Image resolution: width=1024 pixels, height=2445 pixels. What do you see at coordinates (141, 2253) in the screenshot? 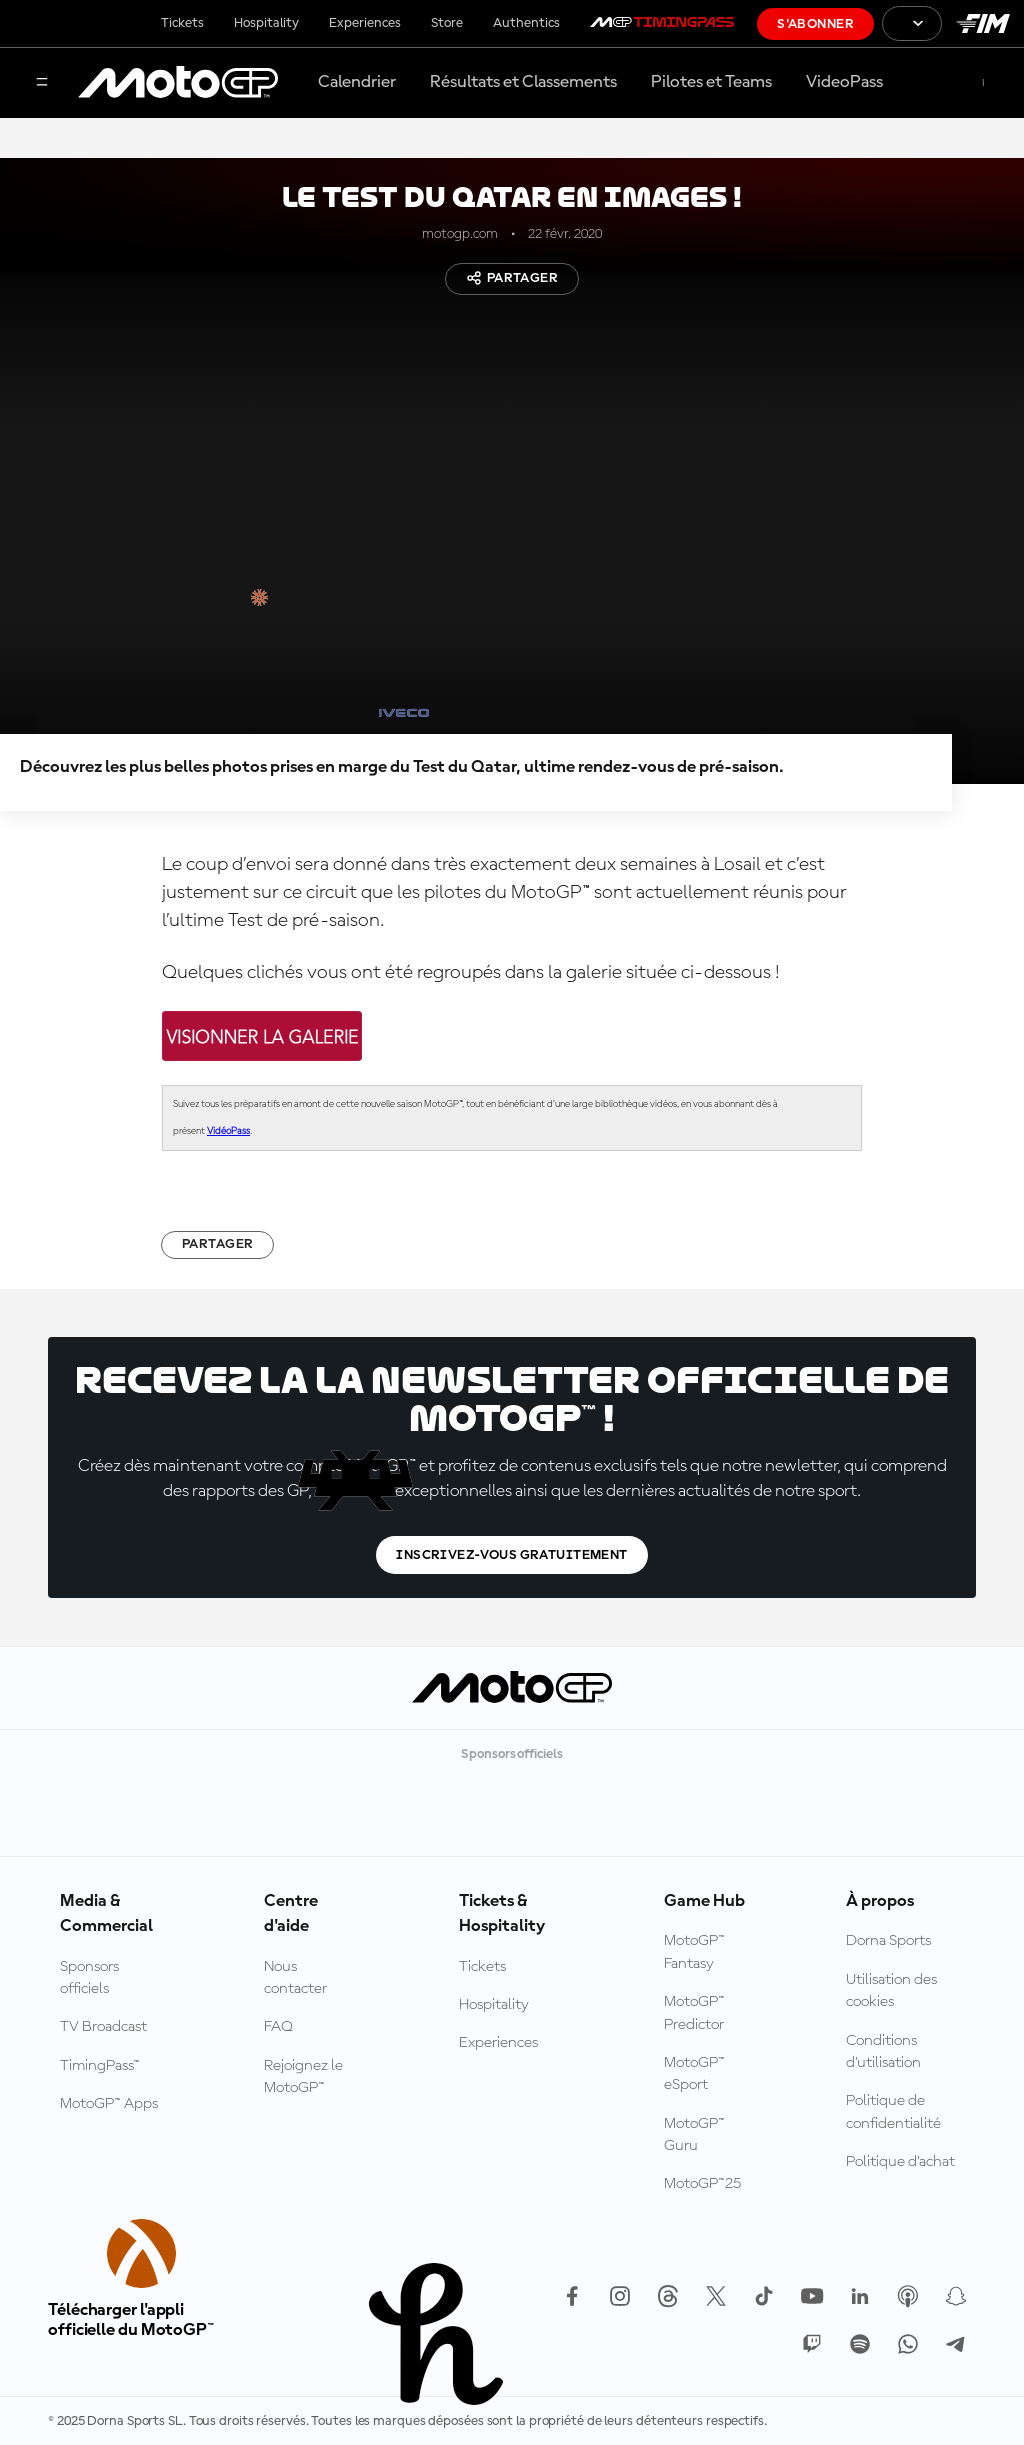
I see `racket programming language logo` at bounding box center [141, 2253].